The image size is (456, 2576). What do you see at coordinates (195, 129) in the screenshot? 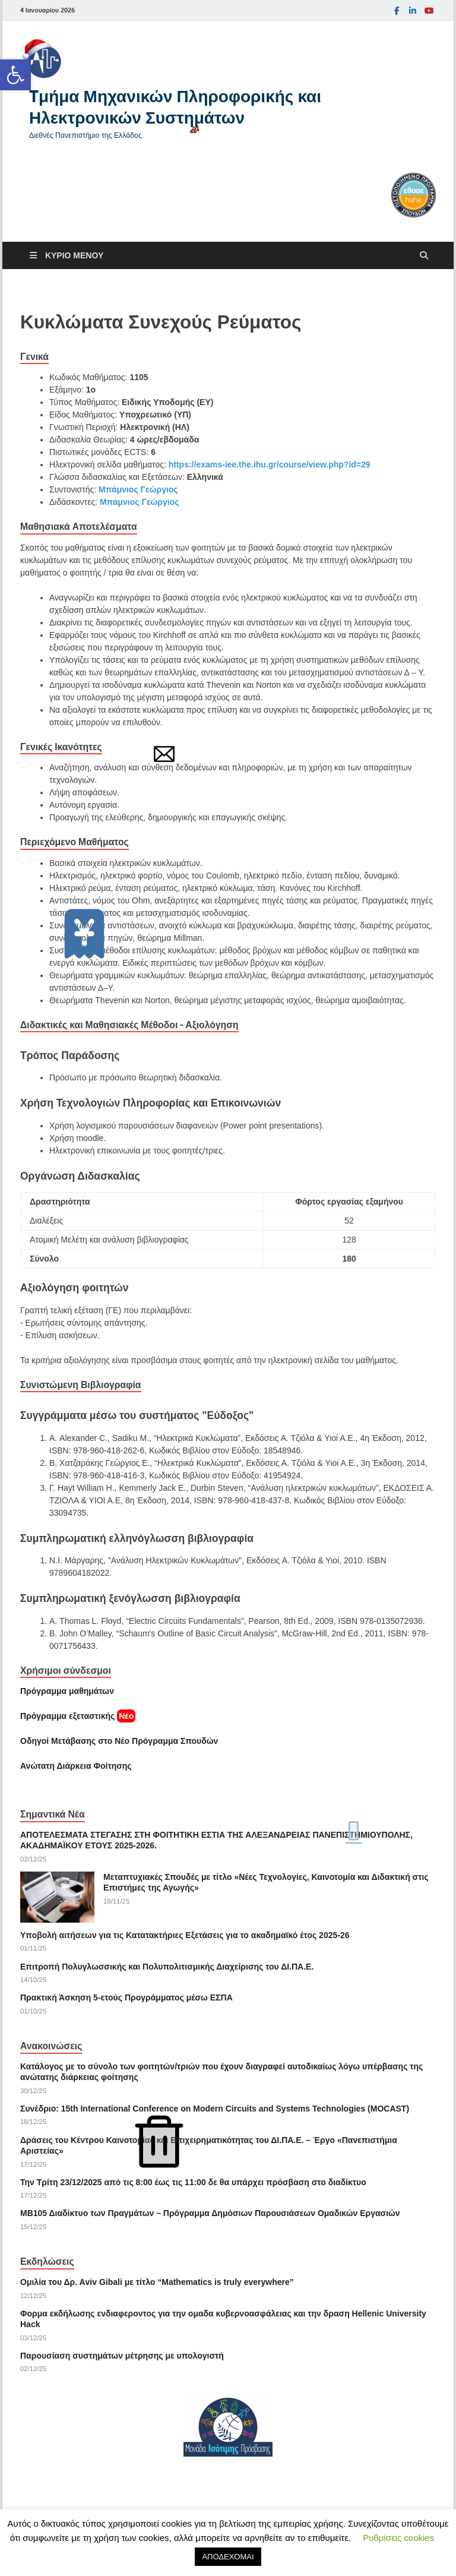
I see `demolition or destruction tool` at bounding box center [195, 129].